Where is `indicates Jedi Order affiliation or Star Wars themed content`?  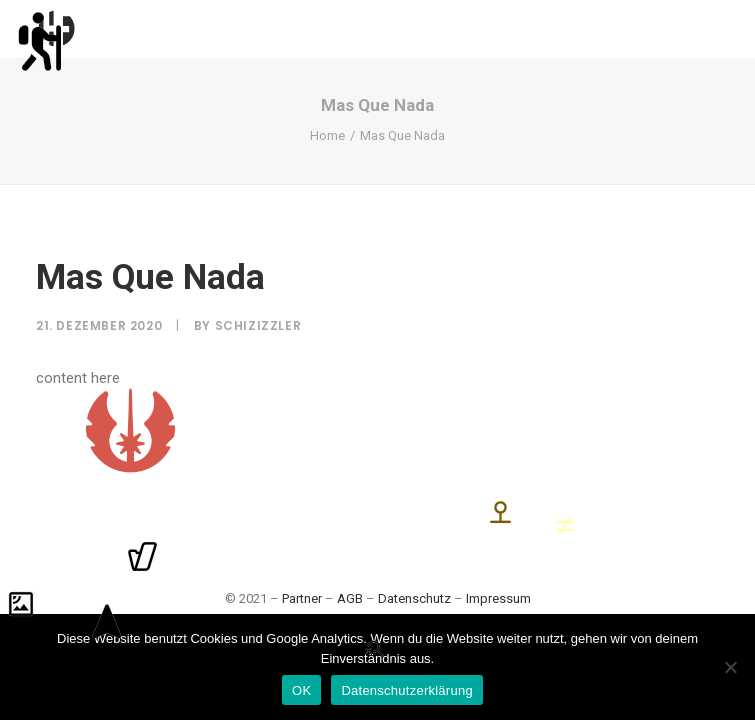 indicates Jedi Order affiliation or Star Wars themed content is located at coordinates (130, 430).